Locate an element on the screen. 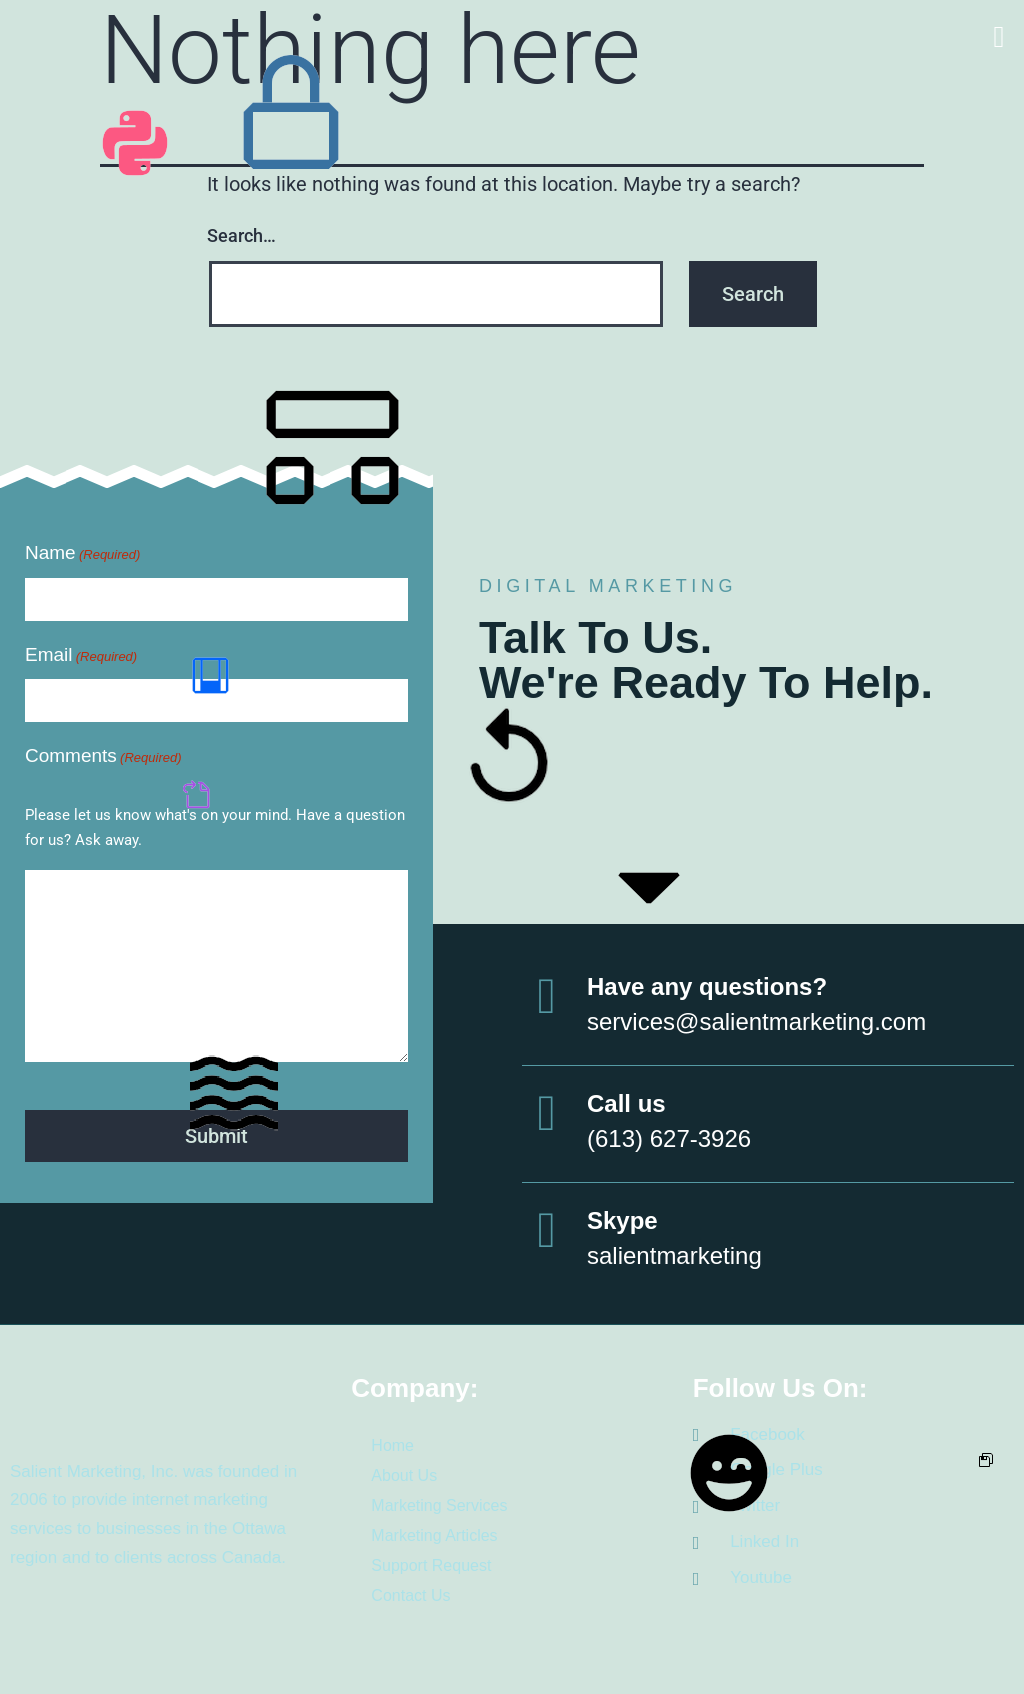 This screenshot has width=1024, height=1694. indicates water-related content or features is located at coordinates (234, 1093).